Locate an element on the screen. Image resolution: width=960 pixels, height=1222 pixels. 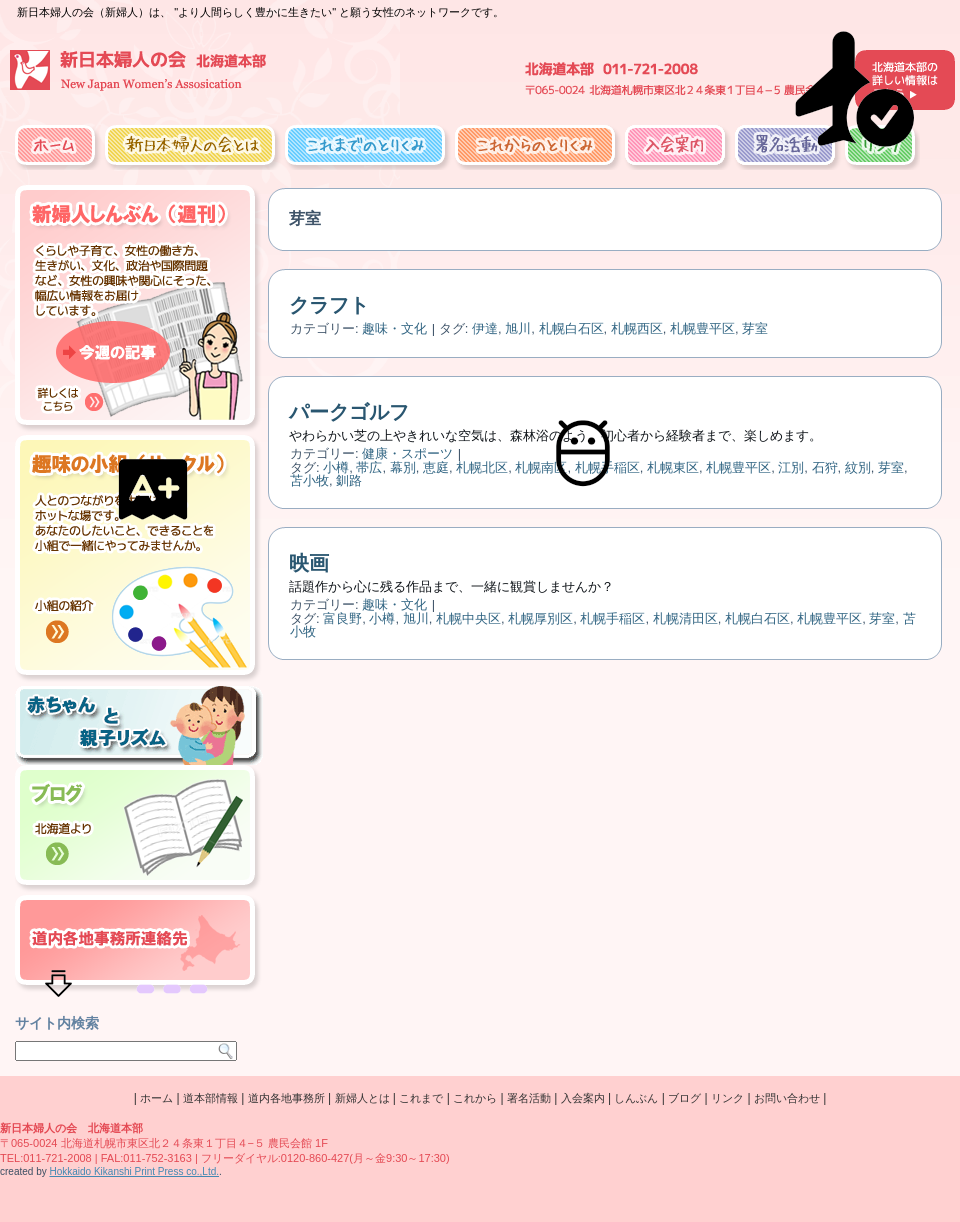
download file or content is located at coordinates (58, 982).